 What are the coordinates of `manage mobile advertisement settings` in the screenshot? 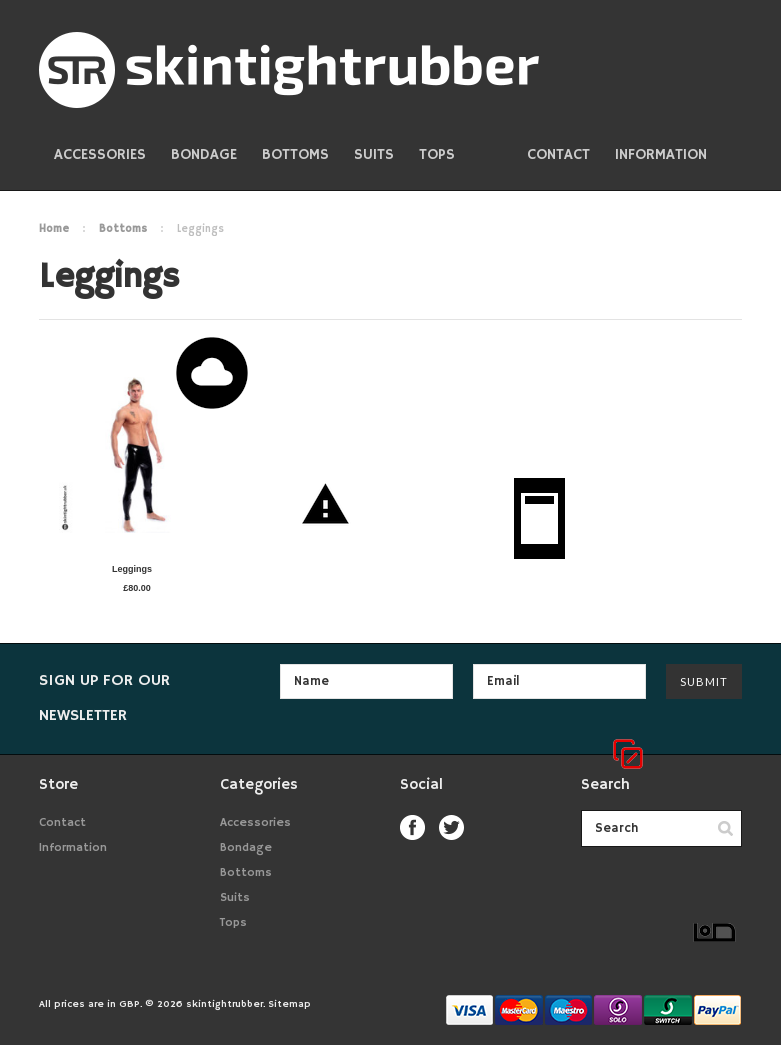 It's located at (539, 518).